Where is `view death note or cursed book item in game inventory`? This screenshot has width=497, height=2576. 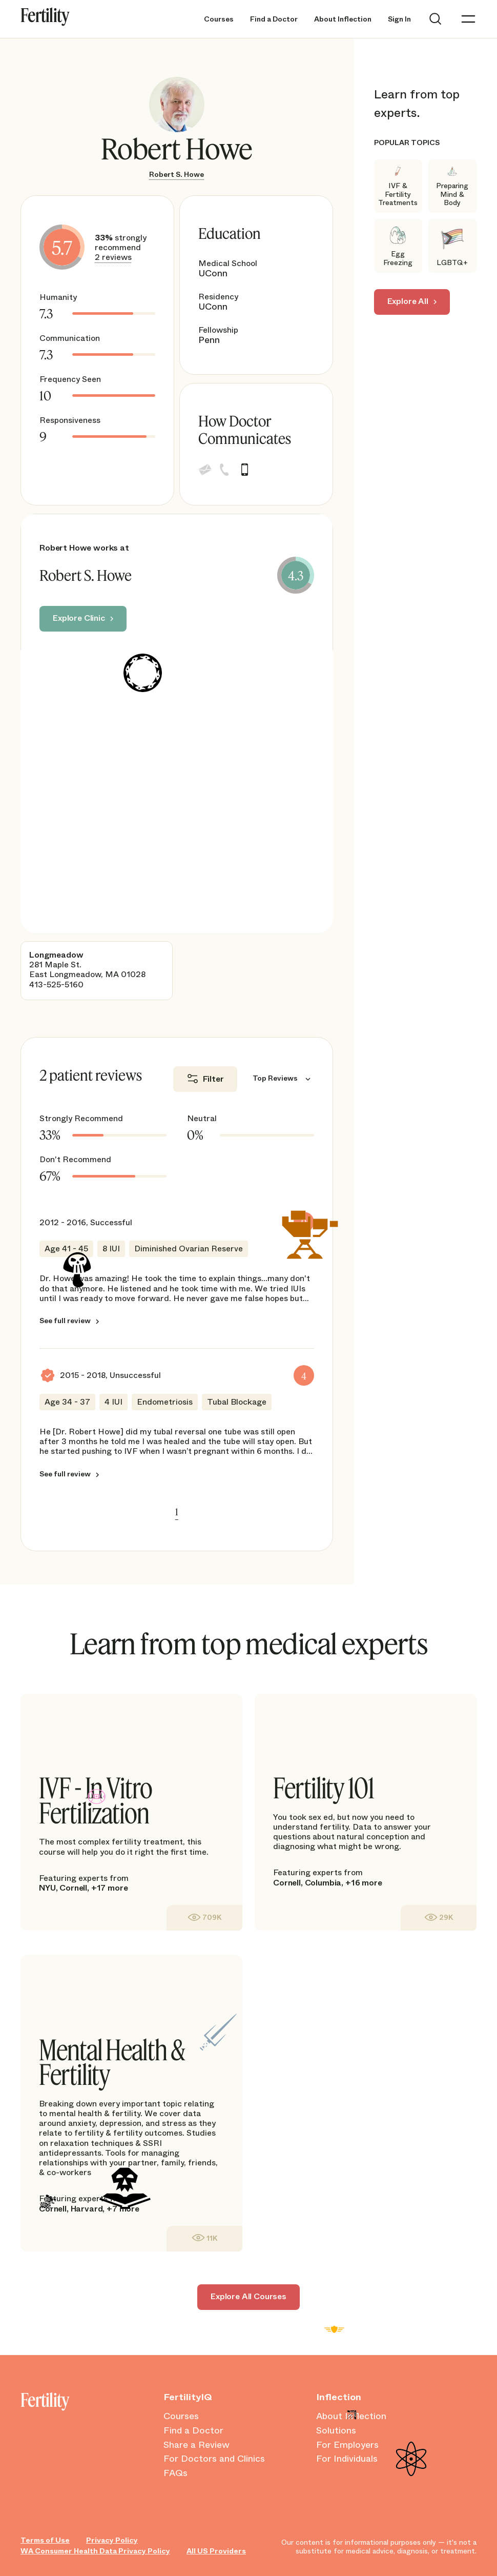 view death note or cursed book item in game inventory is located at coordinates (125, 2189).